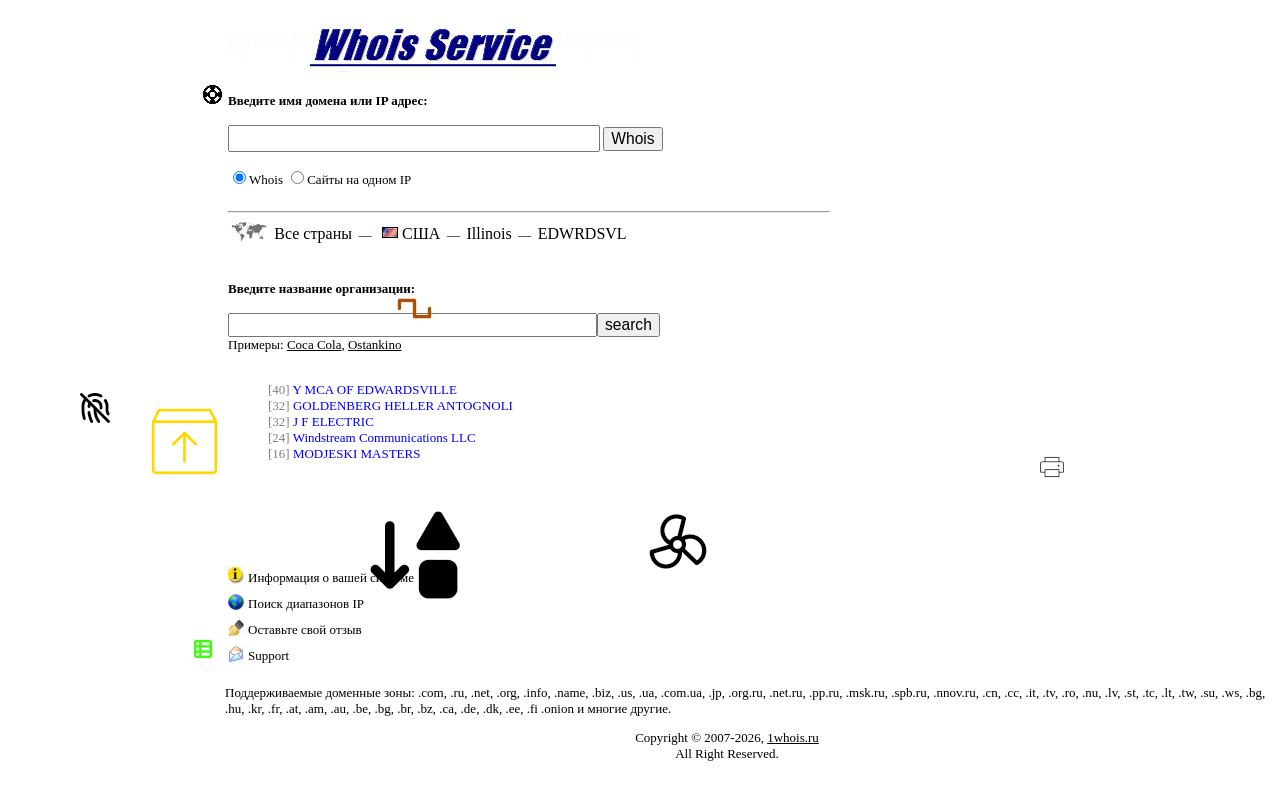 The height and width of the screenshot is (786, 1280). What do you see at coordinates (95, 408) in the screenshot?
I see `disable fingerprint authentication` at bounding box center [95, 408].